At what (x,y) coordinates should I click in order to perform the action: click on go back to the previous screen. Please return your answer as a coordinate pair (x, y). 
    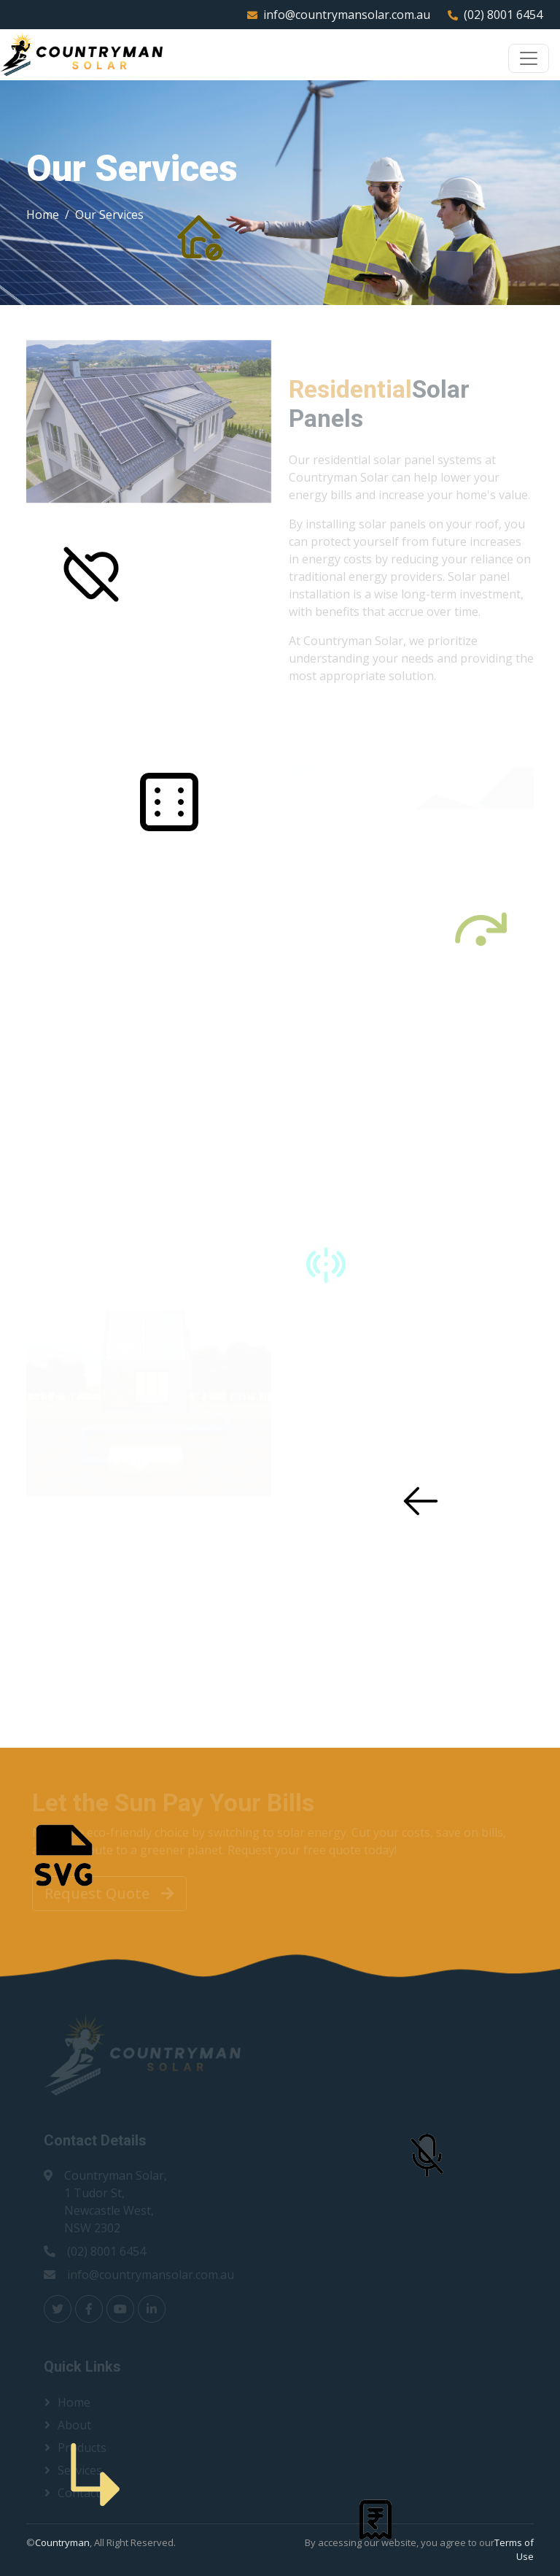
    Looking at the image, I should click on (421, 1501).